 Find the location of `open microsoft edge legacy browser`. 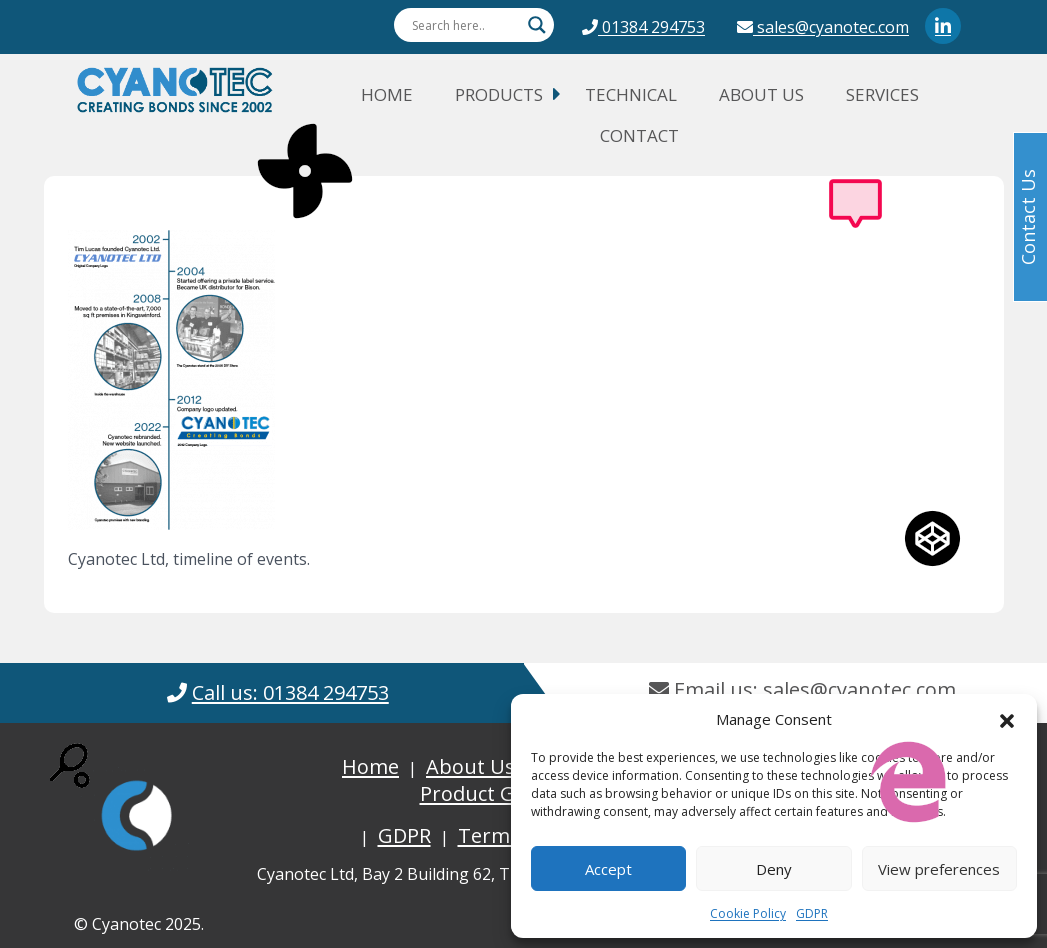

open microsoft edge legacy browser is located at coordinates (908, 782).